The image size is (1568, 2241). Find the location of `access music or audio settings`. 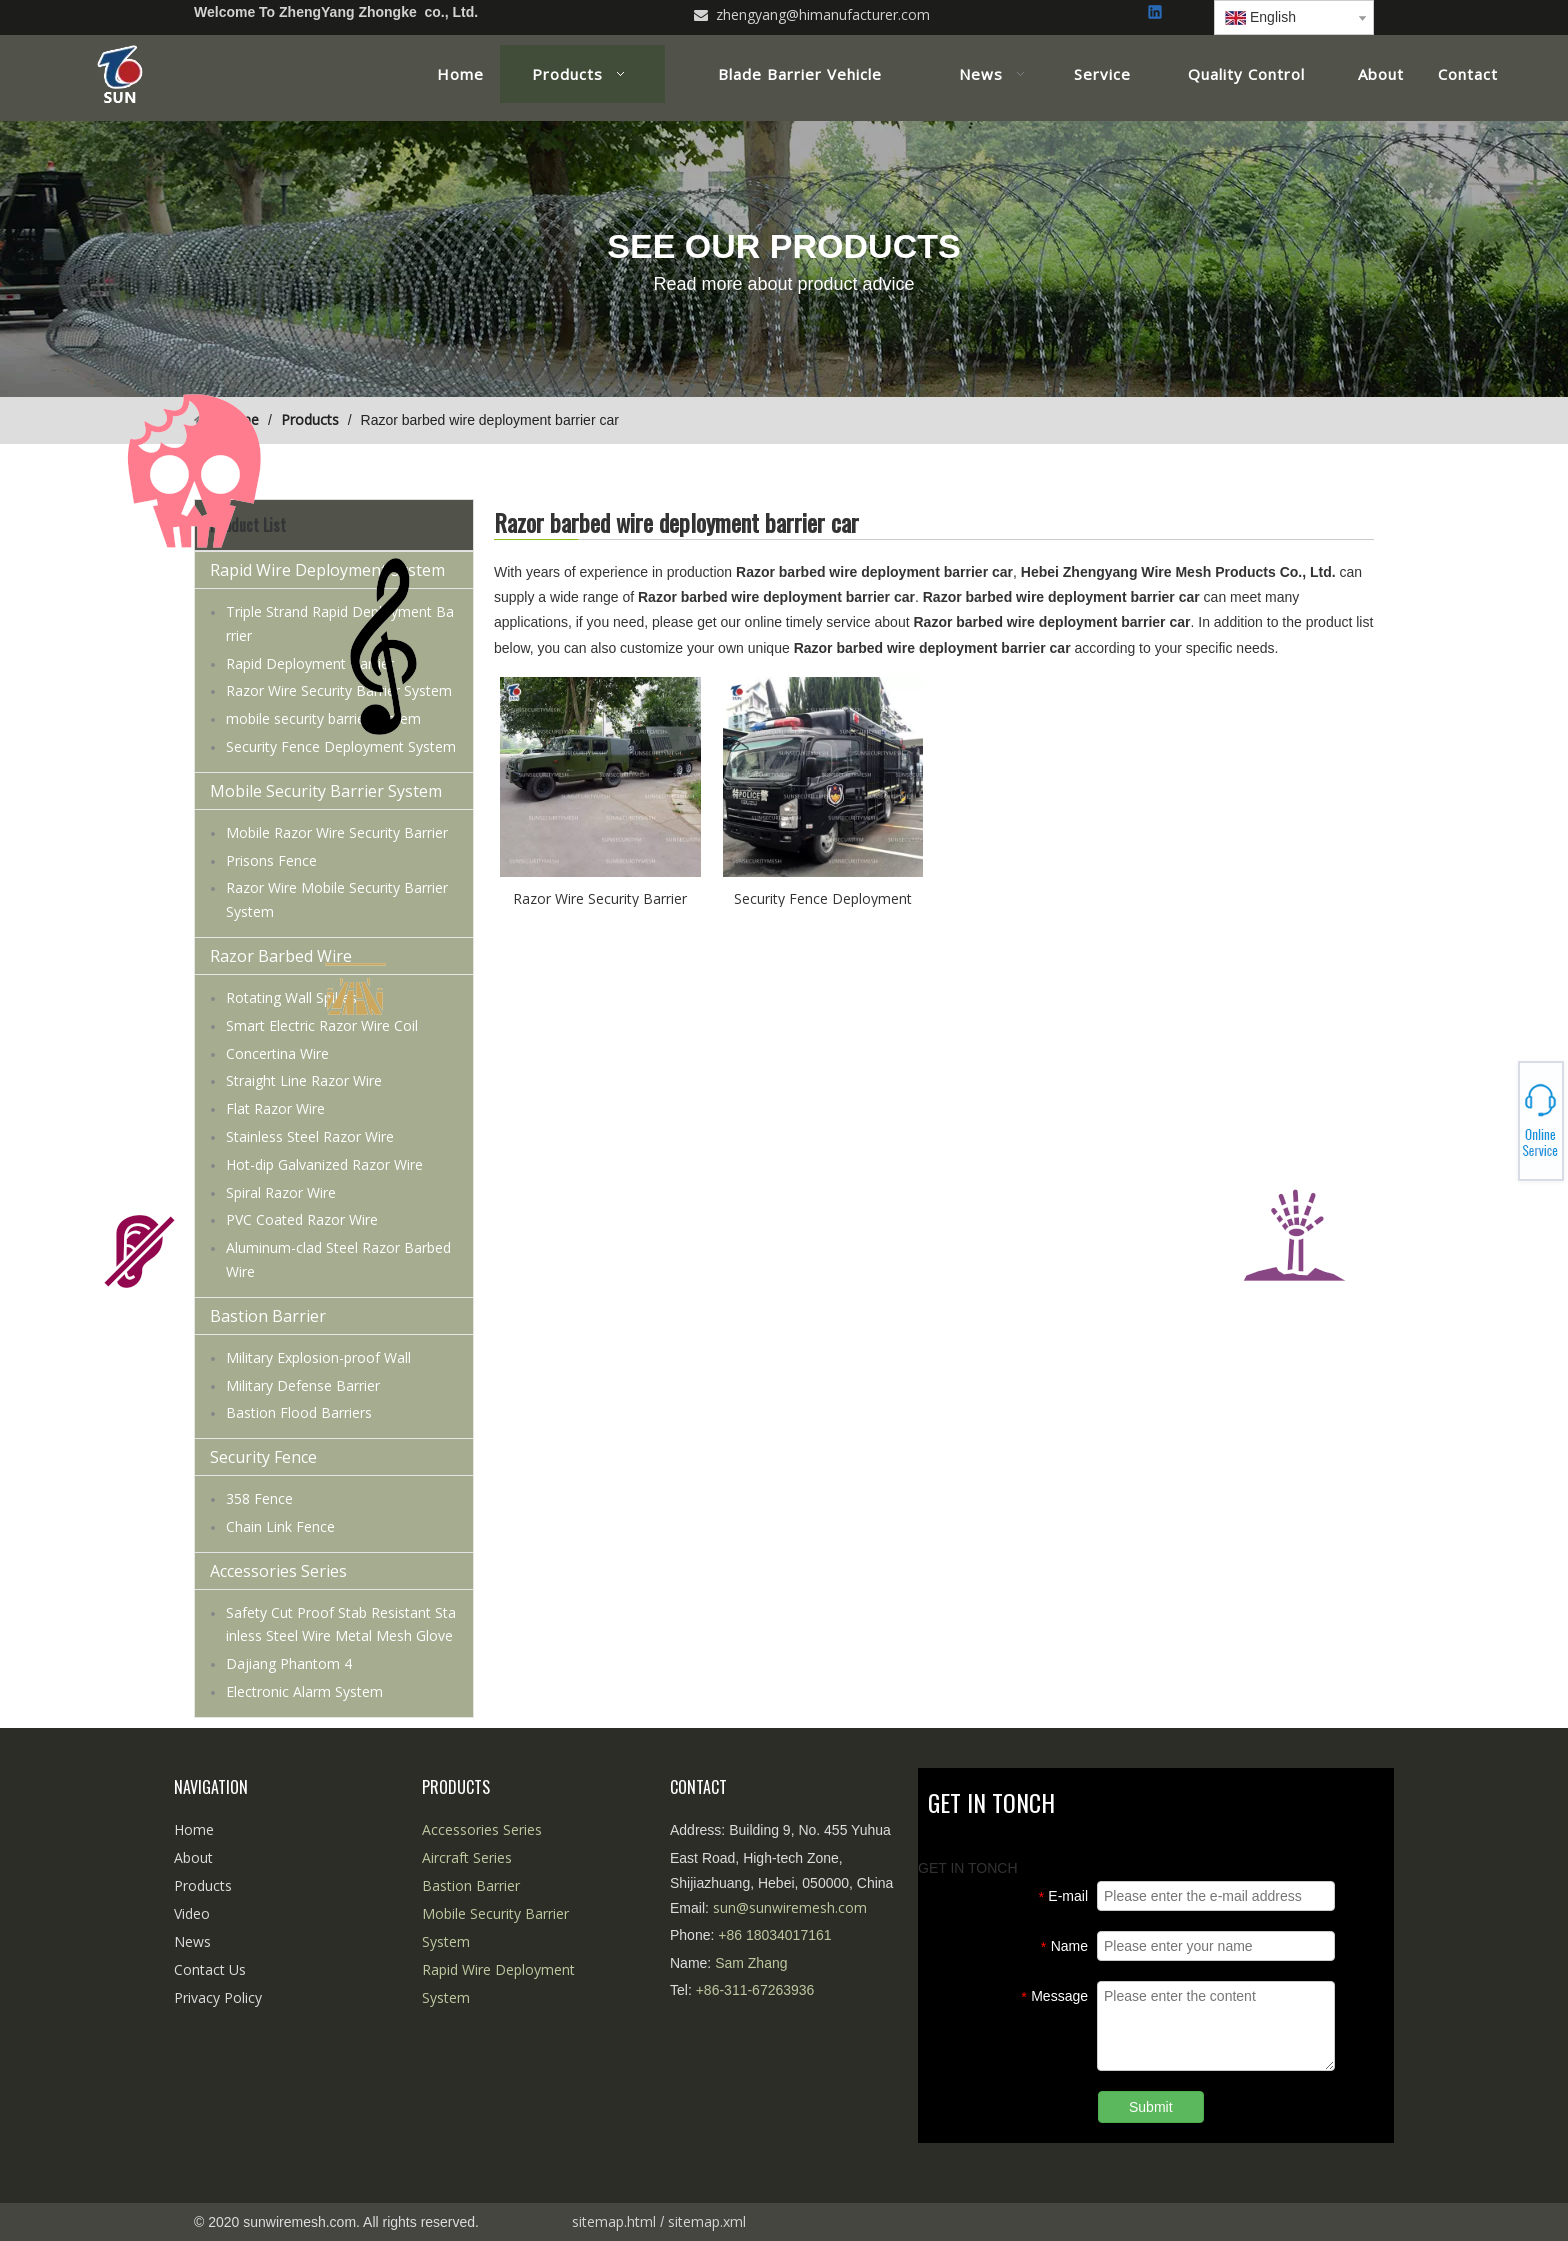

access music or audio settings is located at coordinates (383, 646).